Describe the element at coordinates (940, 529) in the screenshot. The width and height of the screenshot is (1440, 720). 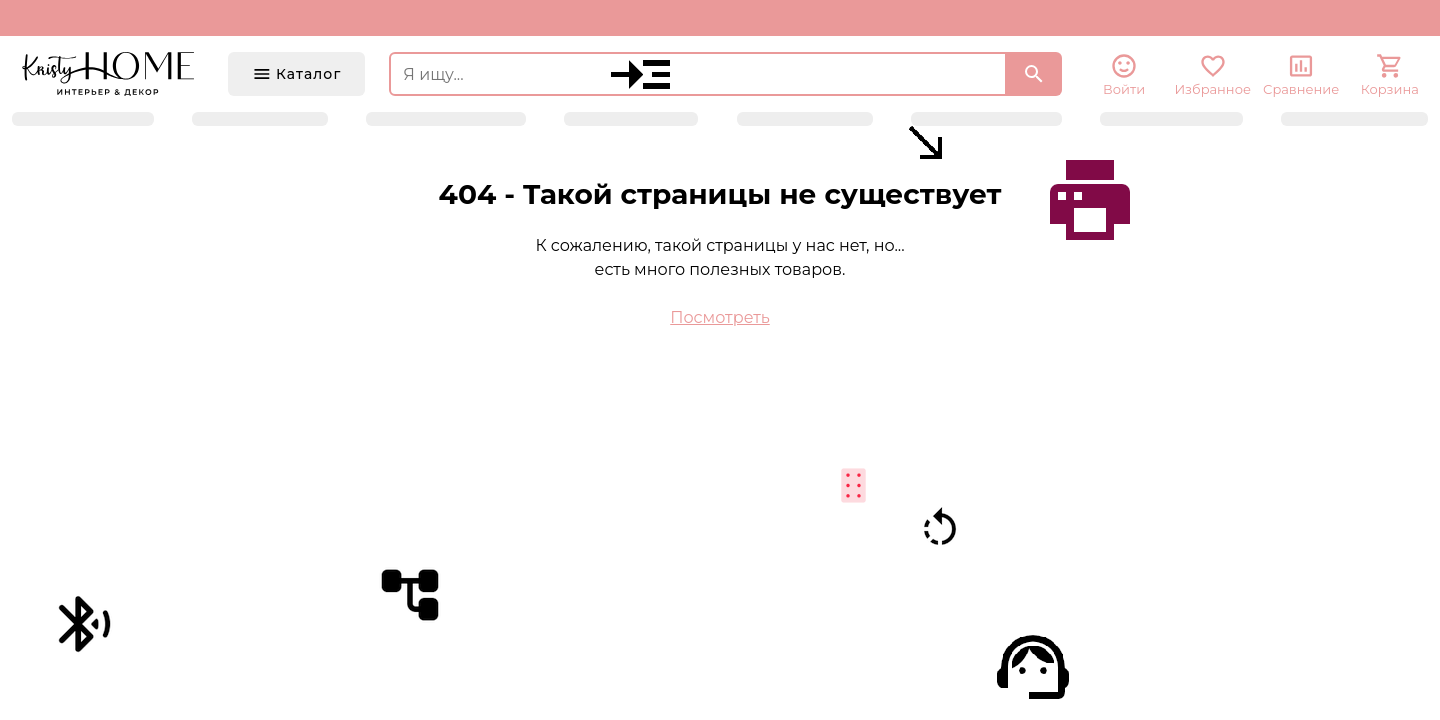
I see `rotate image counterclockwise` at that location.